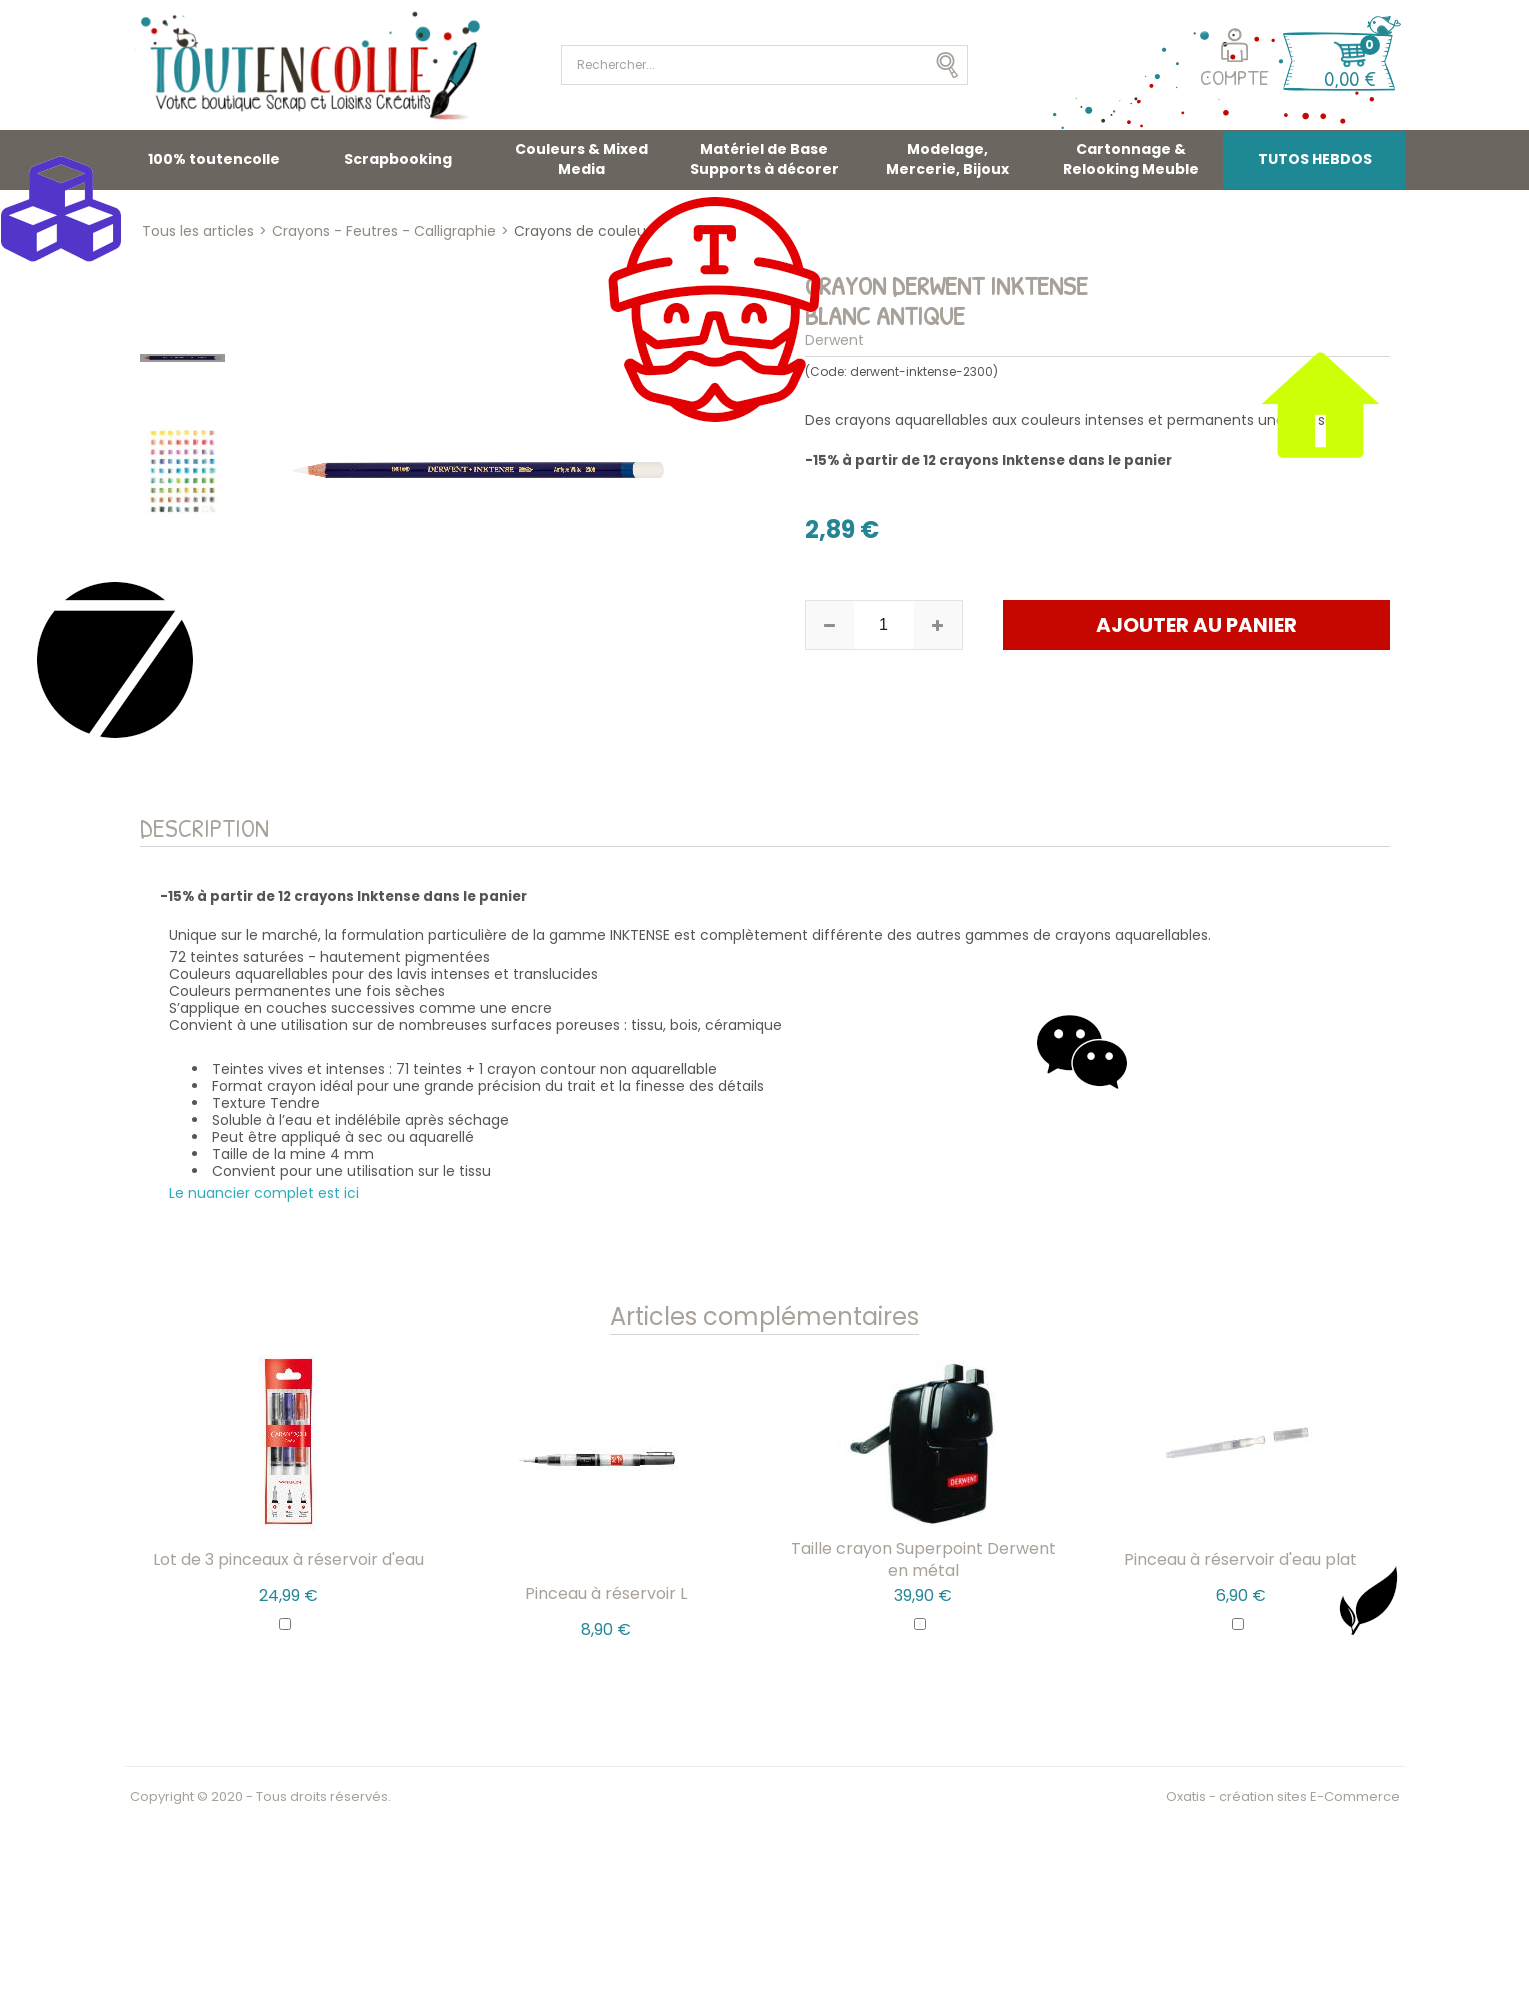 This screenshot has width=1529, height=2016. I want to click on open paperless-ngx document management app, so click(1368, 1600).